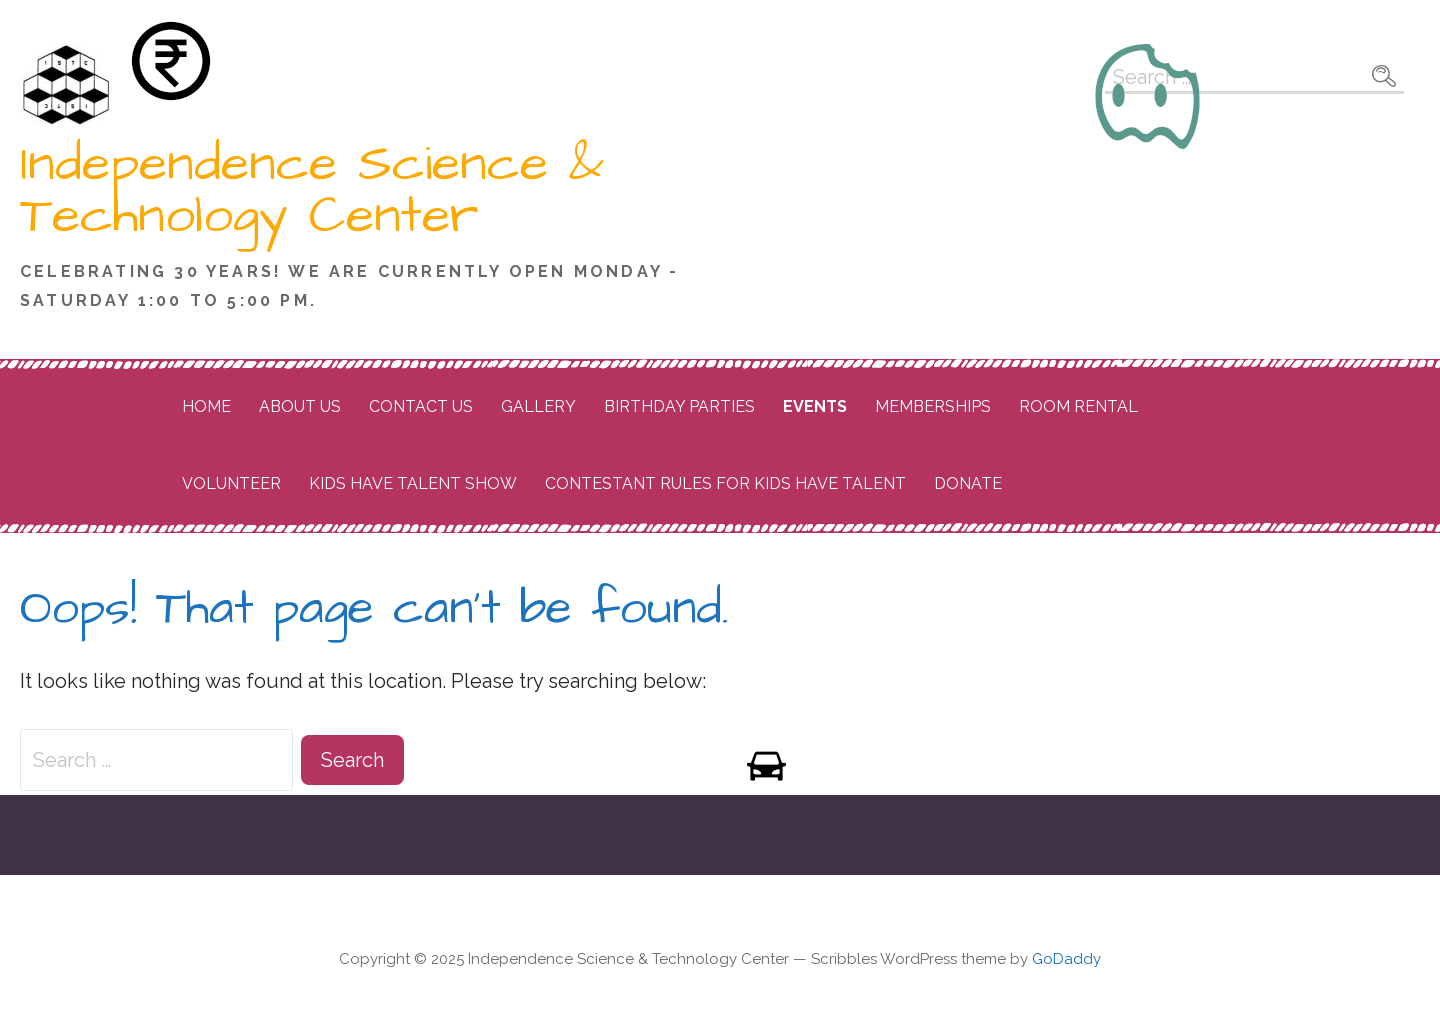 This screenshot has height=1013, width=1440. What do you see at coordinates (766, 764) in the screenshot?
I see `select car or driving mode for navigation` at bounding box center [766, 764].